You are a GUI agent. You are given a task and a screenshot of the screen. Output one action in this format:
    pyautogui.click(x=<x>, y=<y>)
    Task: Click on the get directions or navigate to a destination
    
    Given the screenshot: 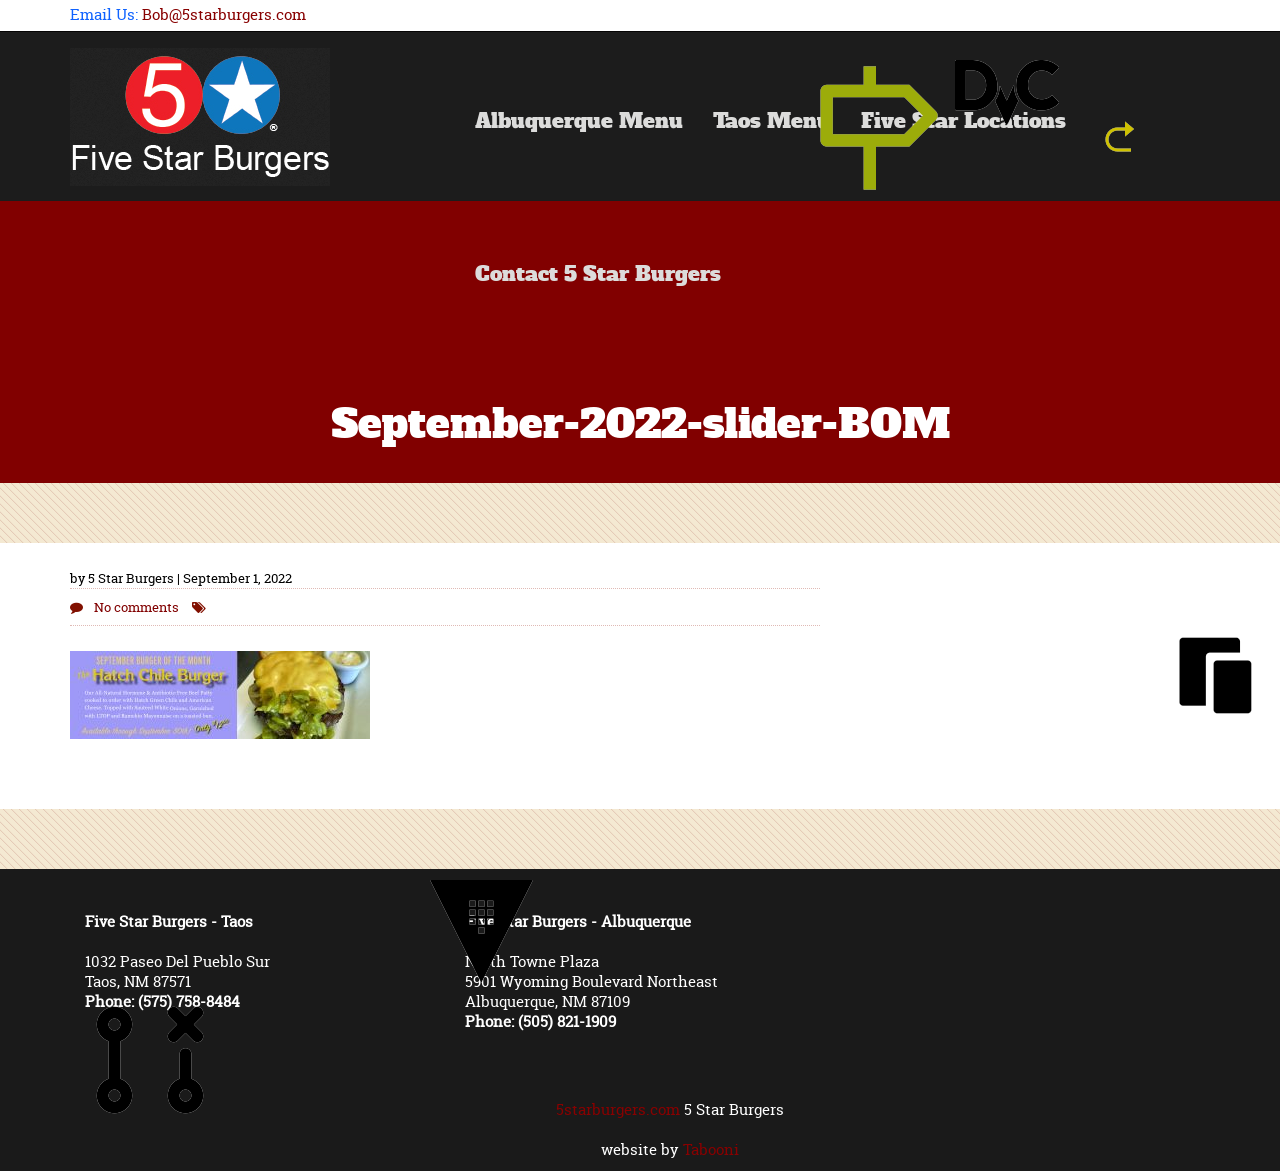 What is the action you would take?
    pyautogui.click(x=876, y=128)
    